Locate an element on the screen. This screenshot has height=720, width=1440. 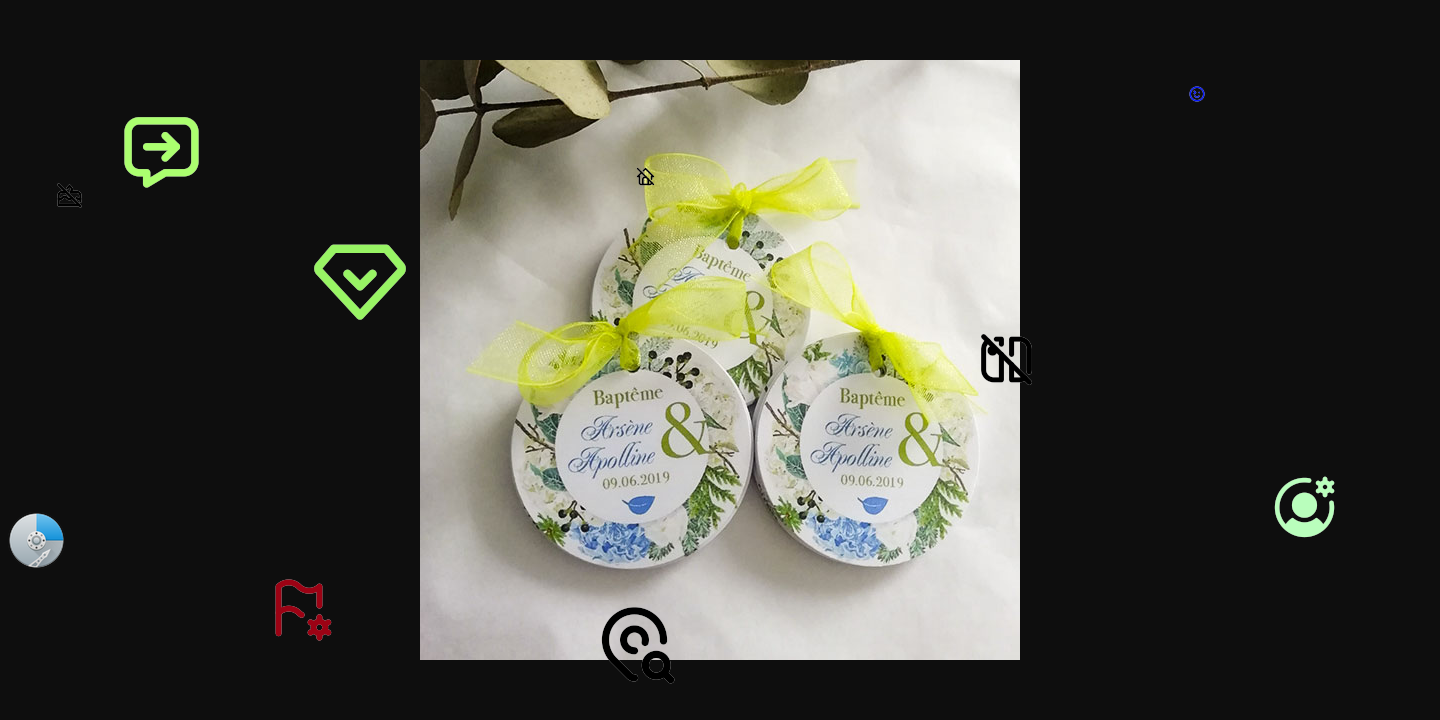
forward a message to another recipient is located at coordinates (161, 150).